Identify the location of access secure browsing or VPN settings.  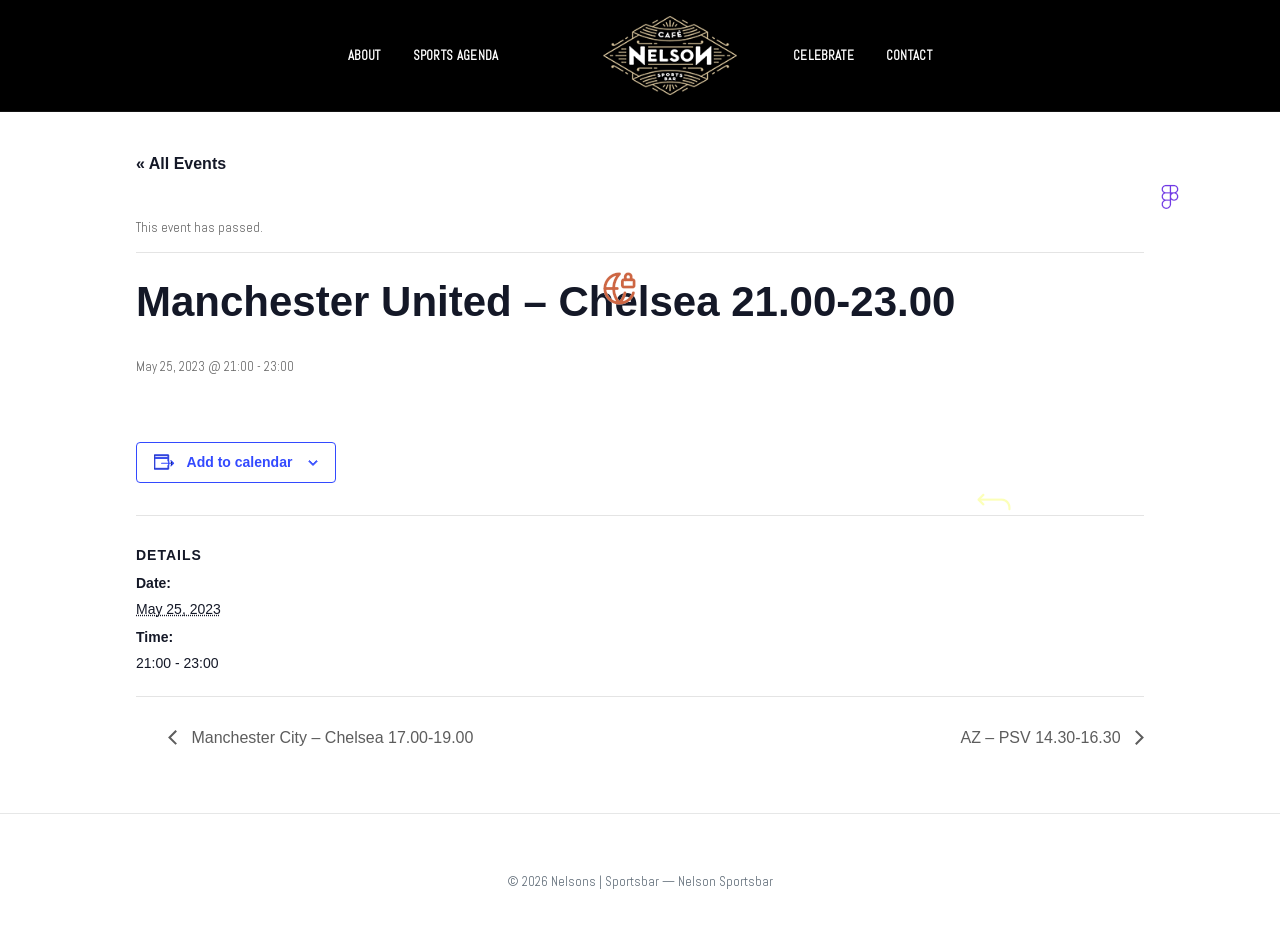
(619, 288).